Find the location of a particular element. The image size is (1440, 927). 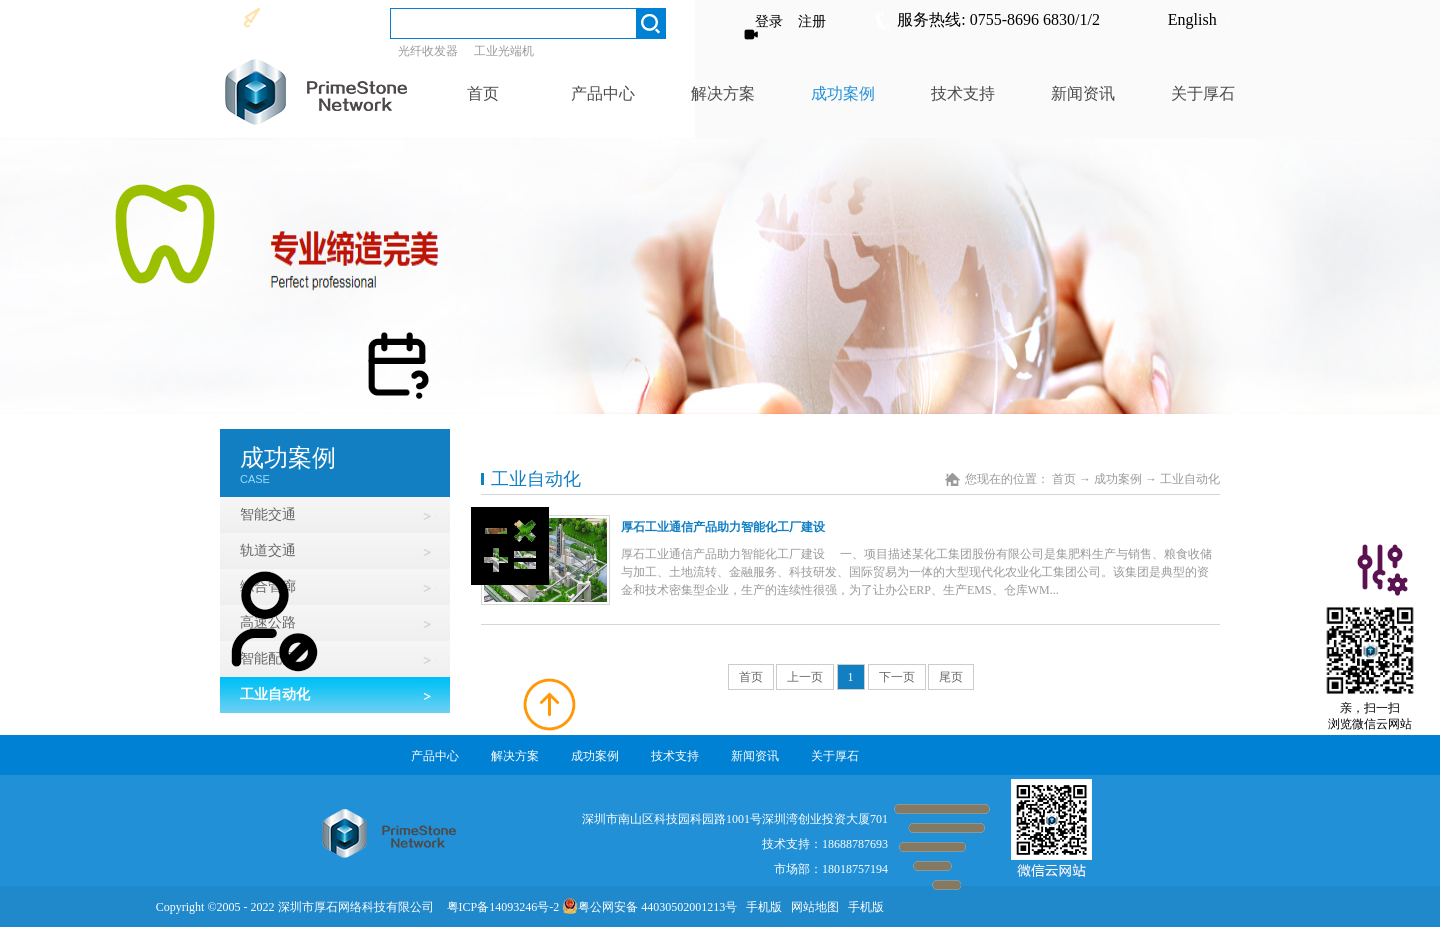

access advanced settings or configuration options is located at coordinates (1380, 567).